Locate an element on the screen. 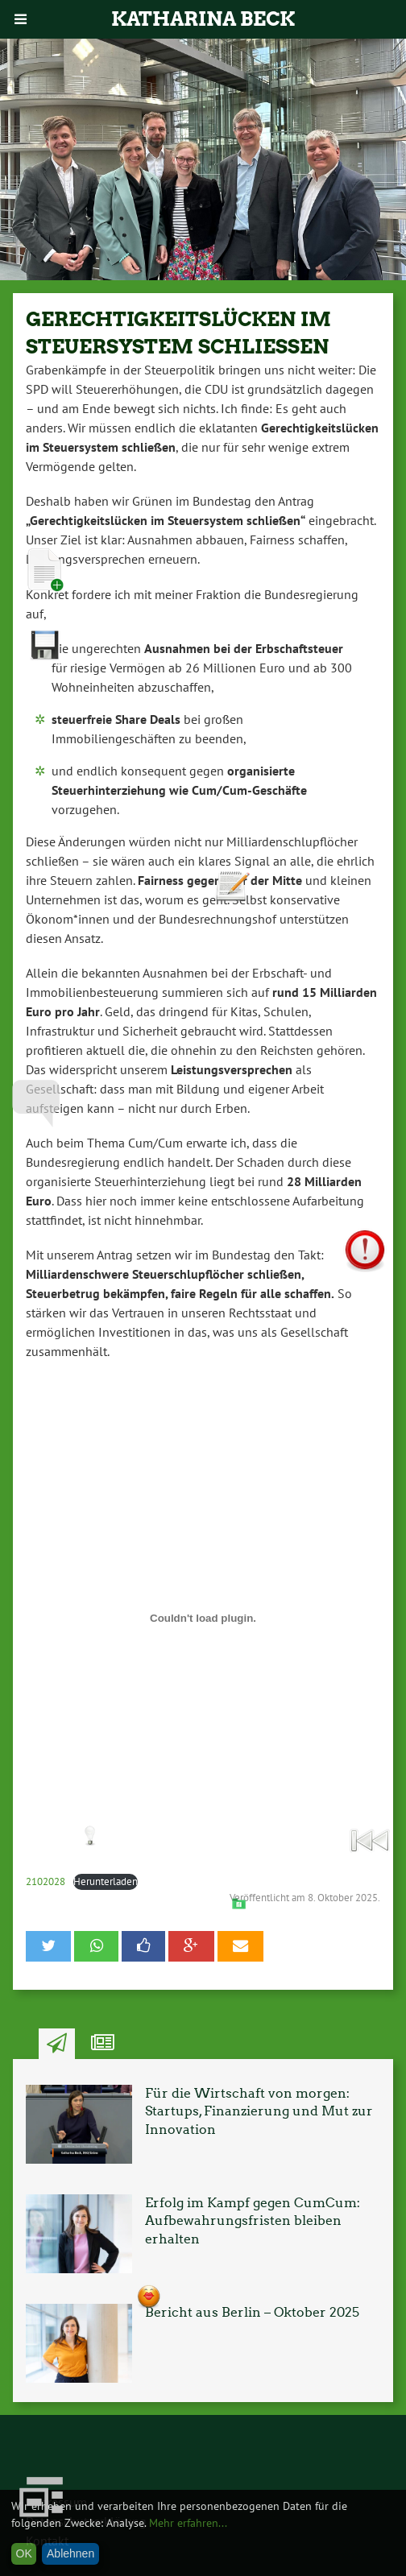 The image size is (406, 2576). remove all items from the list is located at coordinates (44, 2495).